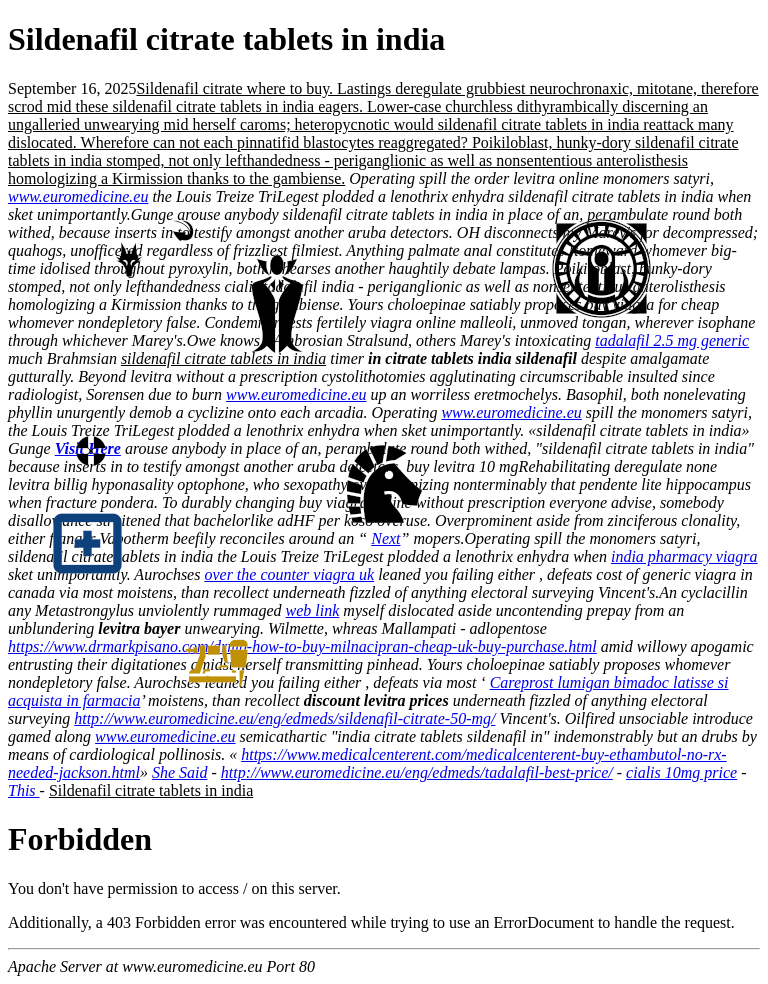 The width and height of the screenshot is (768, 984). Describe the element at coordinates (91, 451) in the screenshot. I see `target or crosshair indicator` at that location.